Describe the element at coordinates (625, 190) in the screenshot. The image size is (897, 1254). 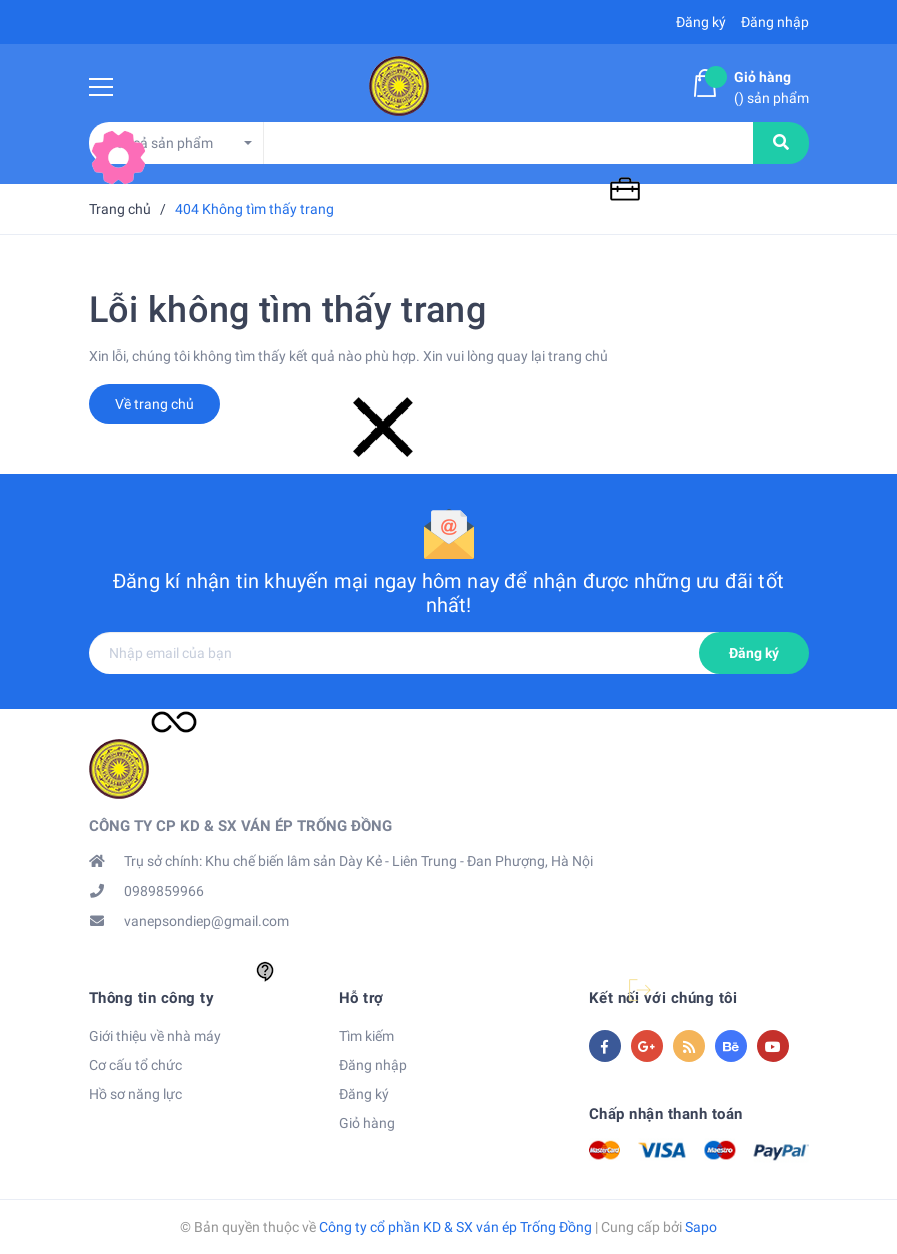
I see `access tools and utilities` at that location.